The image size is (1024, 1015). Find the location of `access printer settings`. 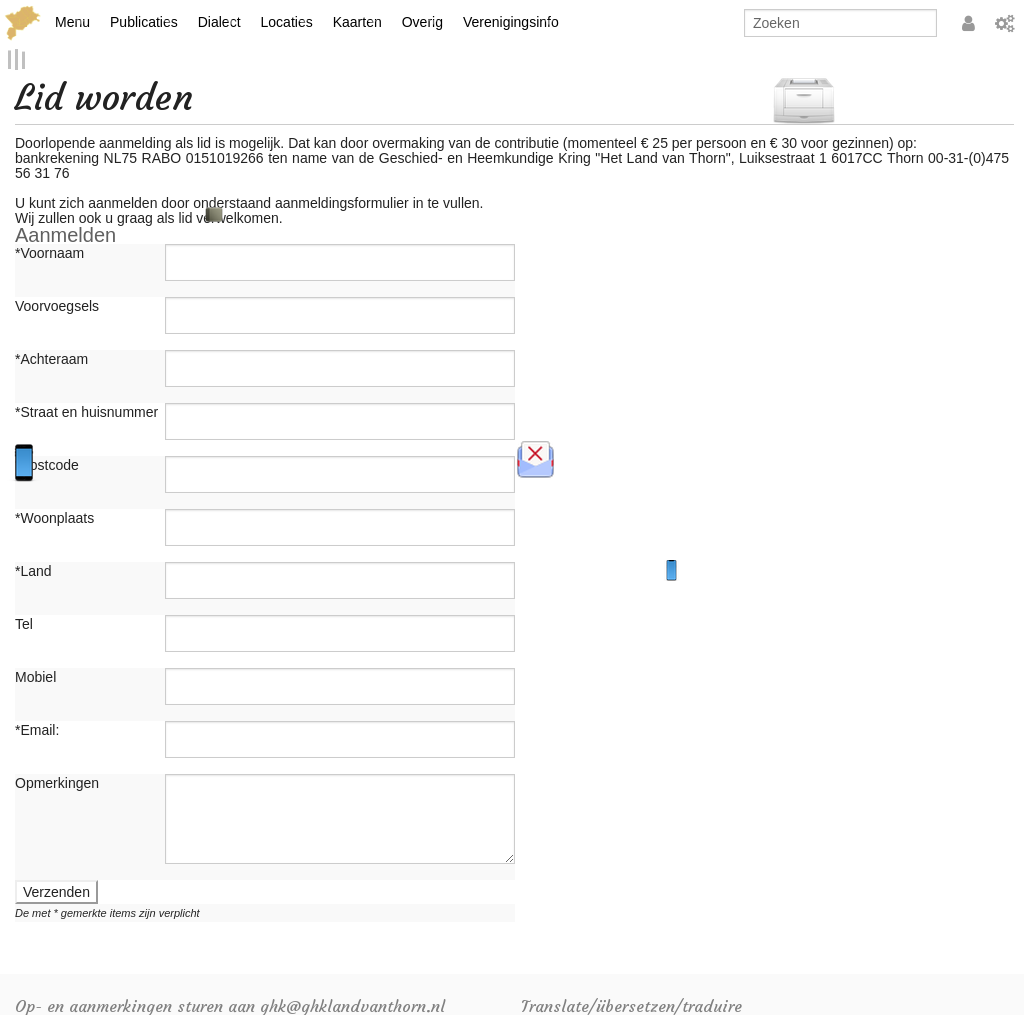

access printer settings is located at coordinates (804, 101).